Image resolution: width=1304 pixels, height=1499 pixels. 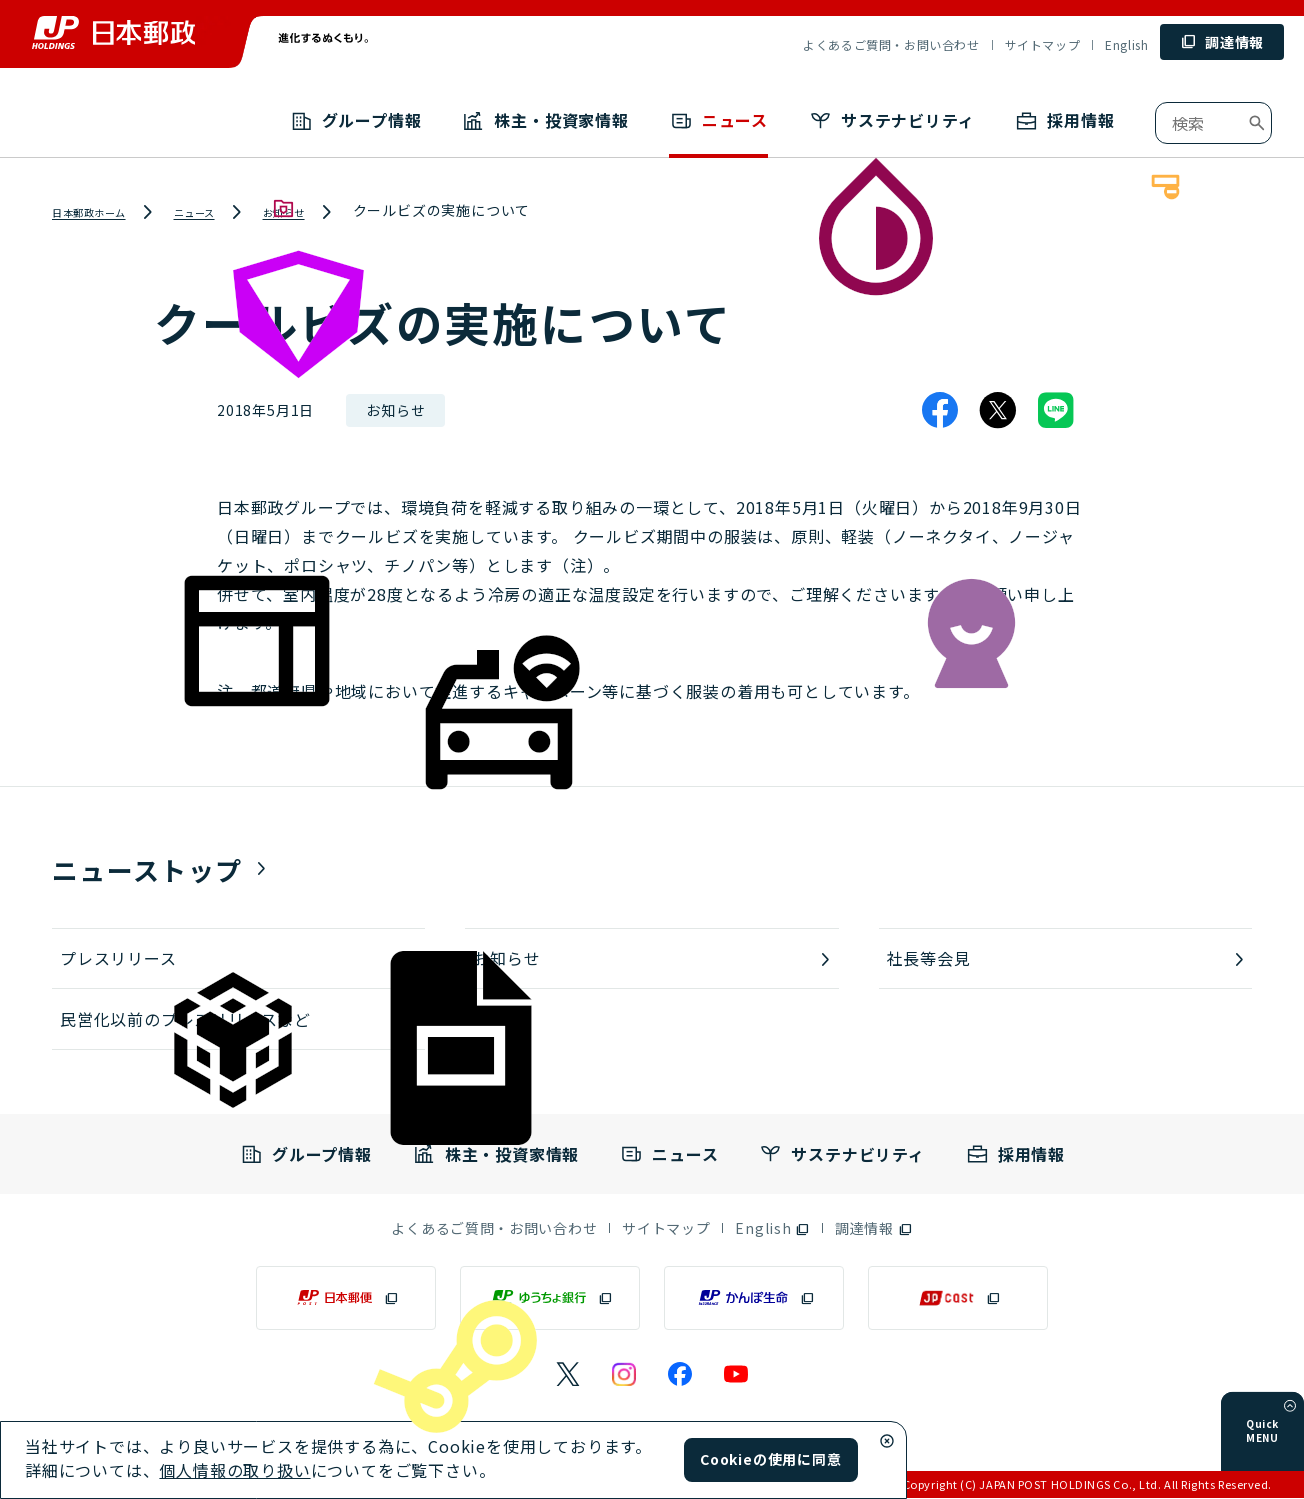 I want to click on adjust color contrast settings, so click(x=876, y=232).